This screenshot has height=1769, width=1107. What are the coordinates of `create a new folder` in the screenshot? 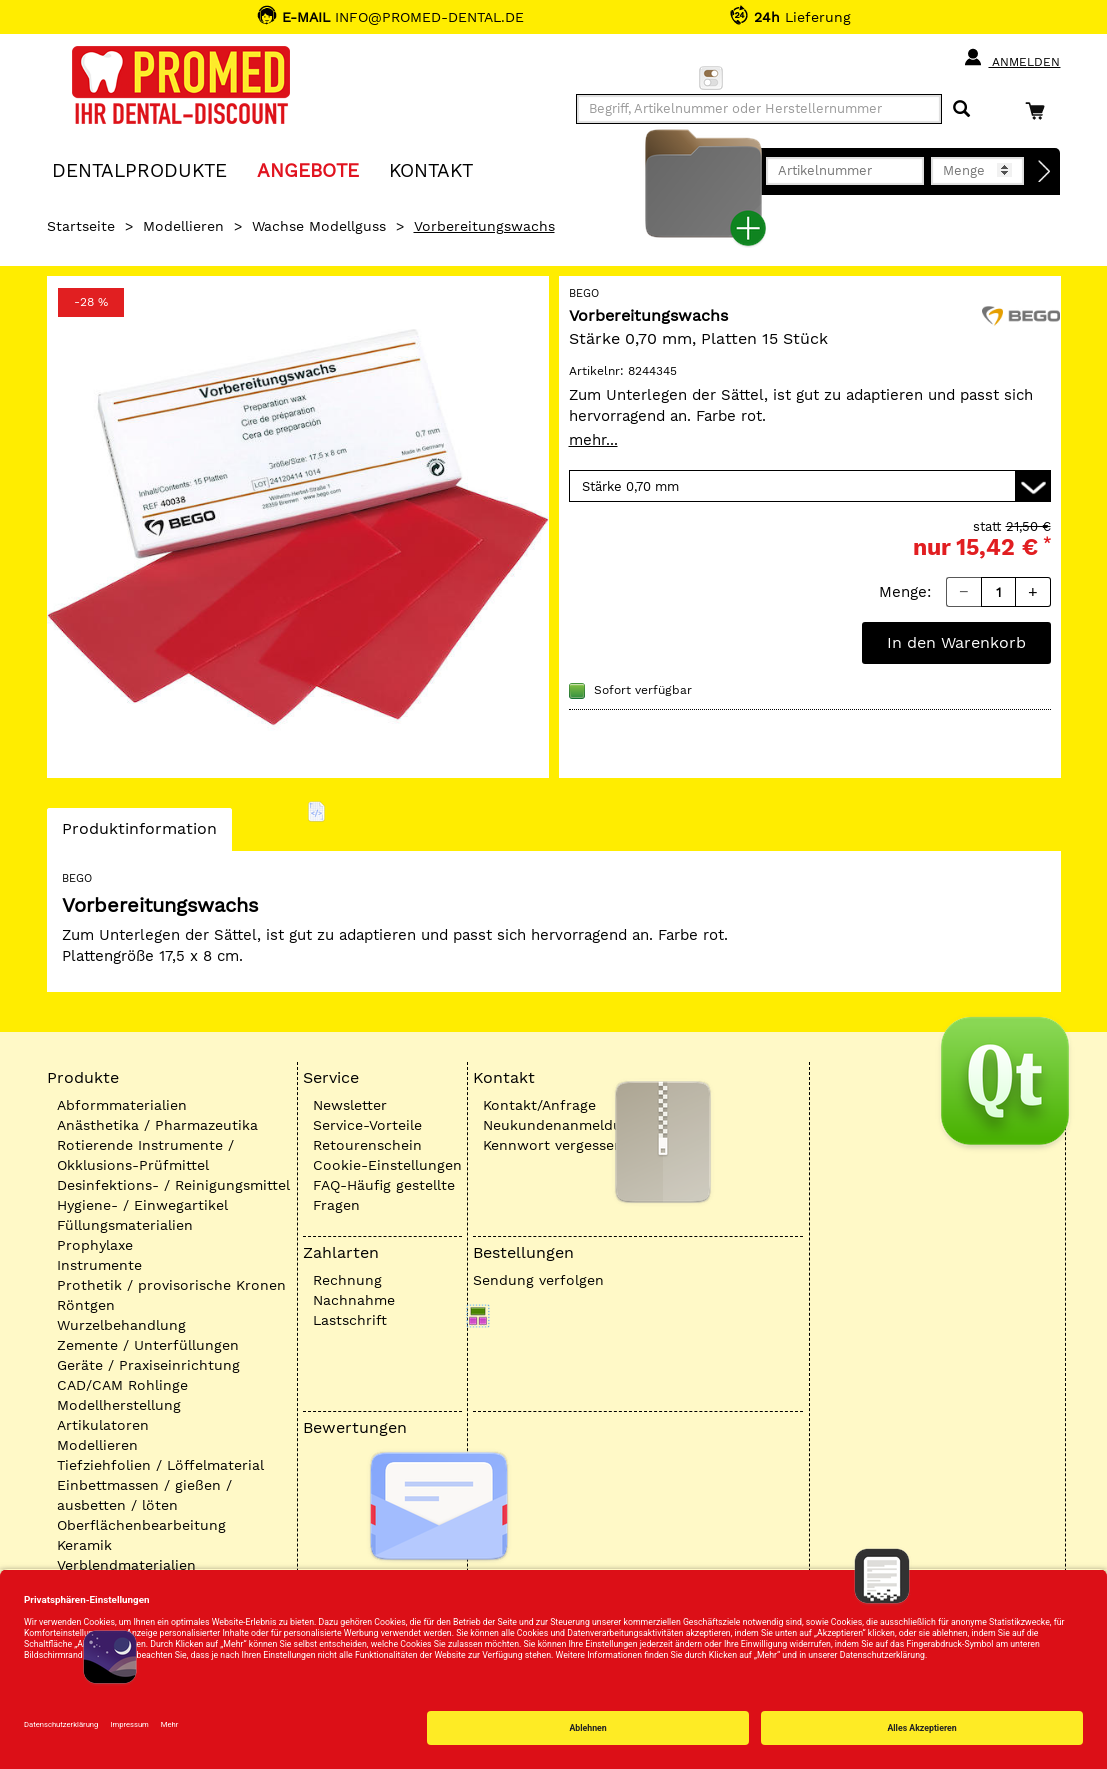 It's located at (703, 183).